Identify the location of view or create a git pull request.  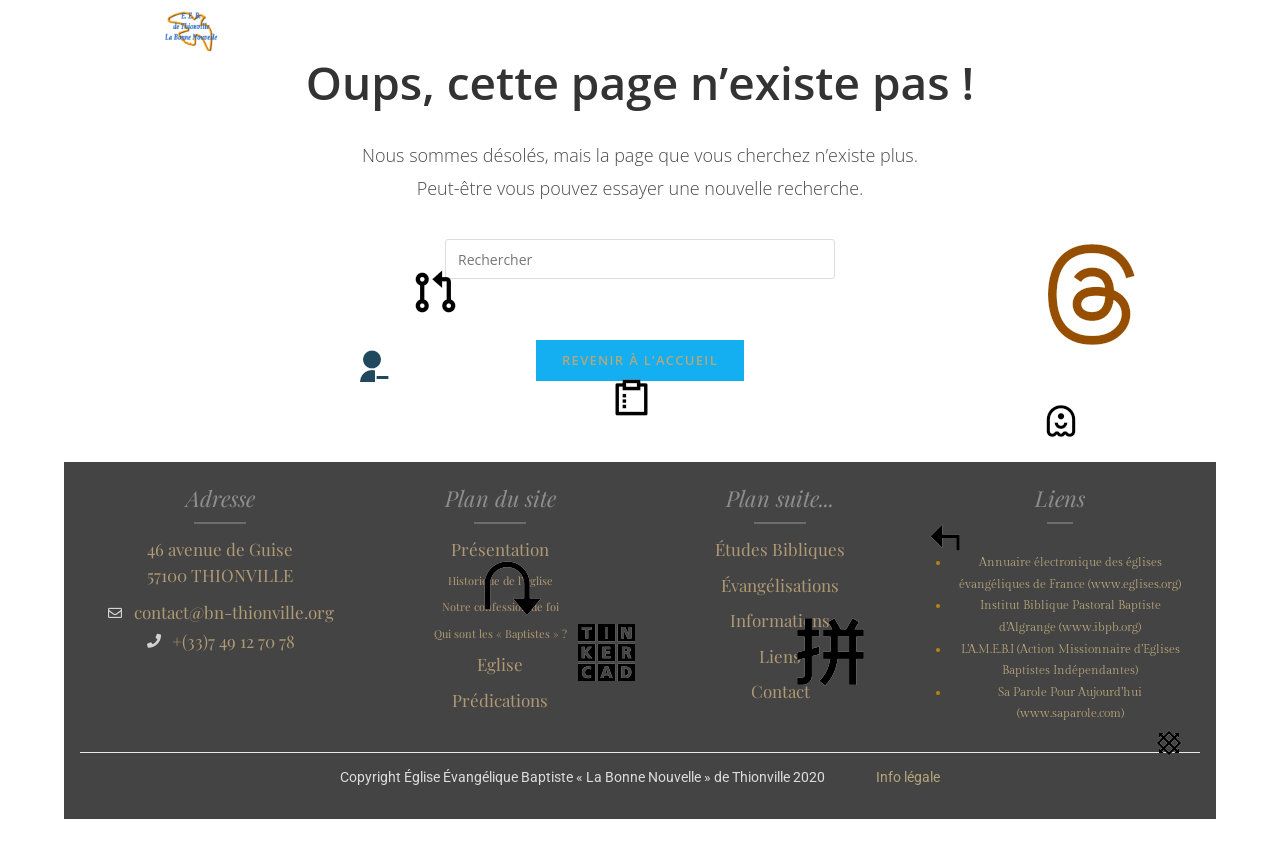
(435, 292).